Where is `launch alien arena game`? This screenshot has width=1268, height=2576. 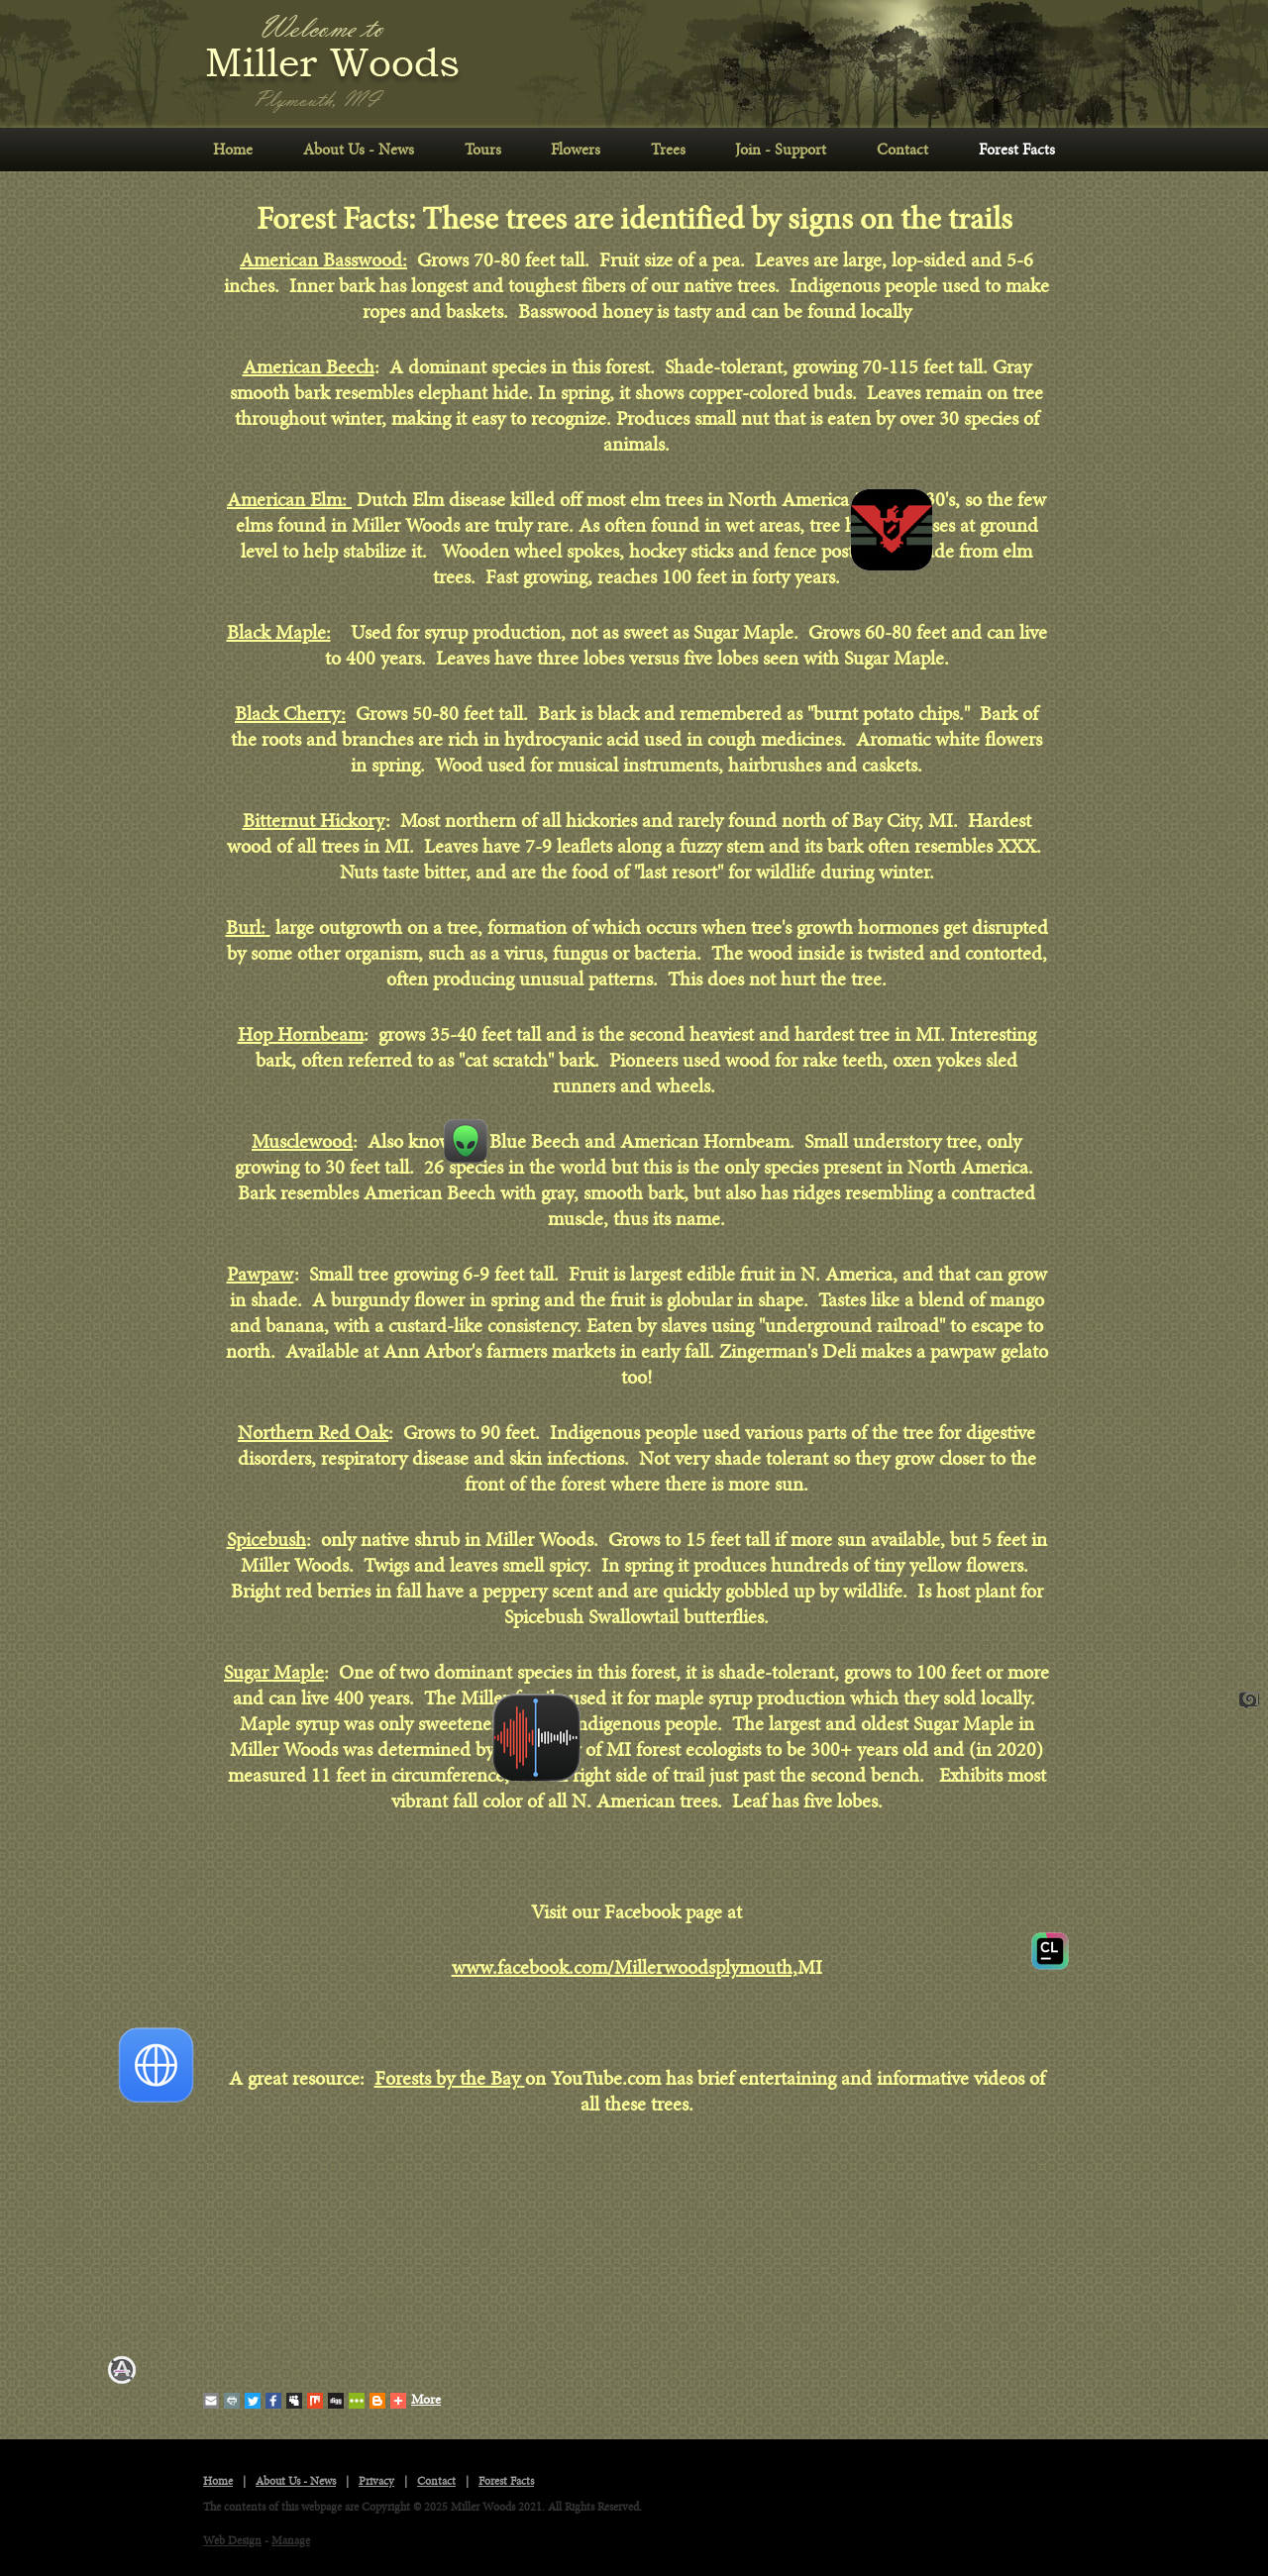 launch alien arena game is located at coordinates (466, 1141).